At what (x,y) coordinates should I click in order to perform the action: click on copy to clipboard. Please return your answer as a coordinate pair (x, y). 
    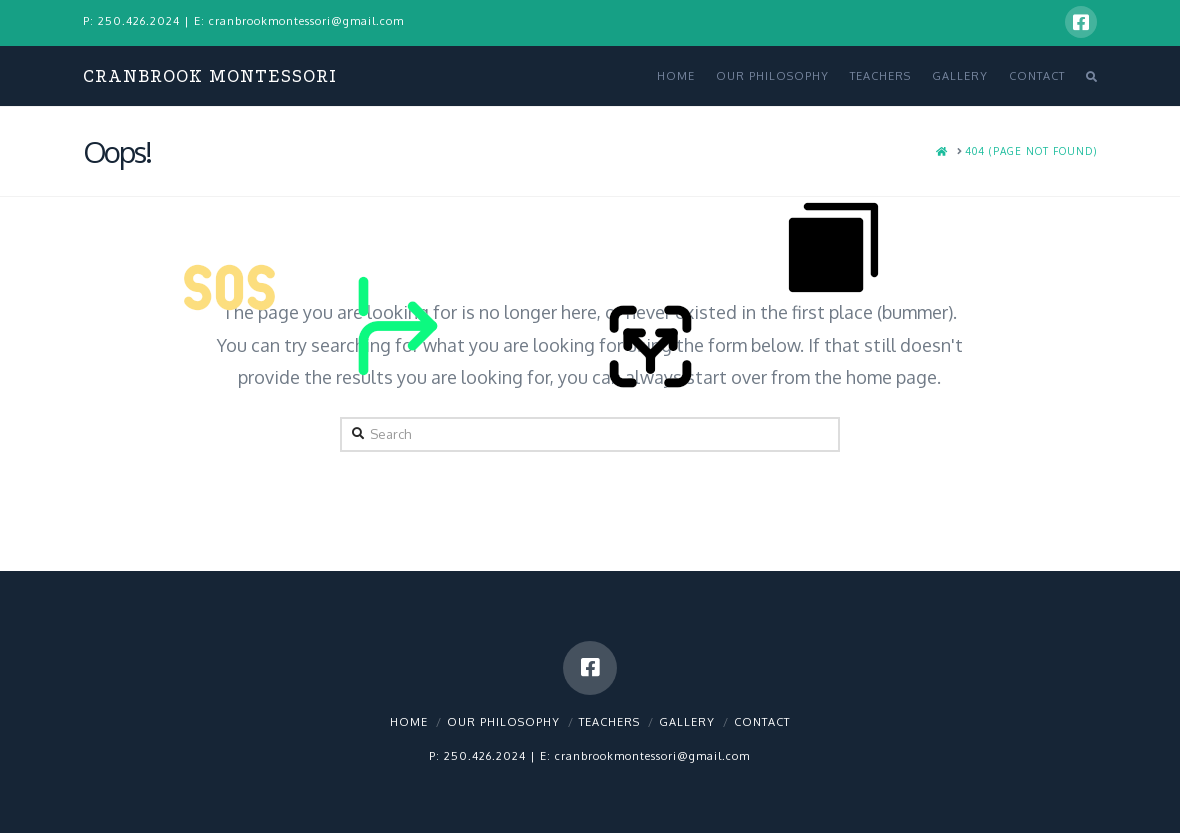
    Looking at the image, I should click on (833, 247).